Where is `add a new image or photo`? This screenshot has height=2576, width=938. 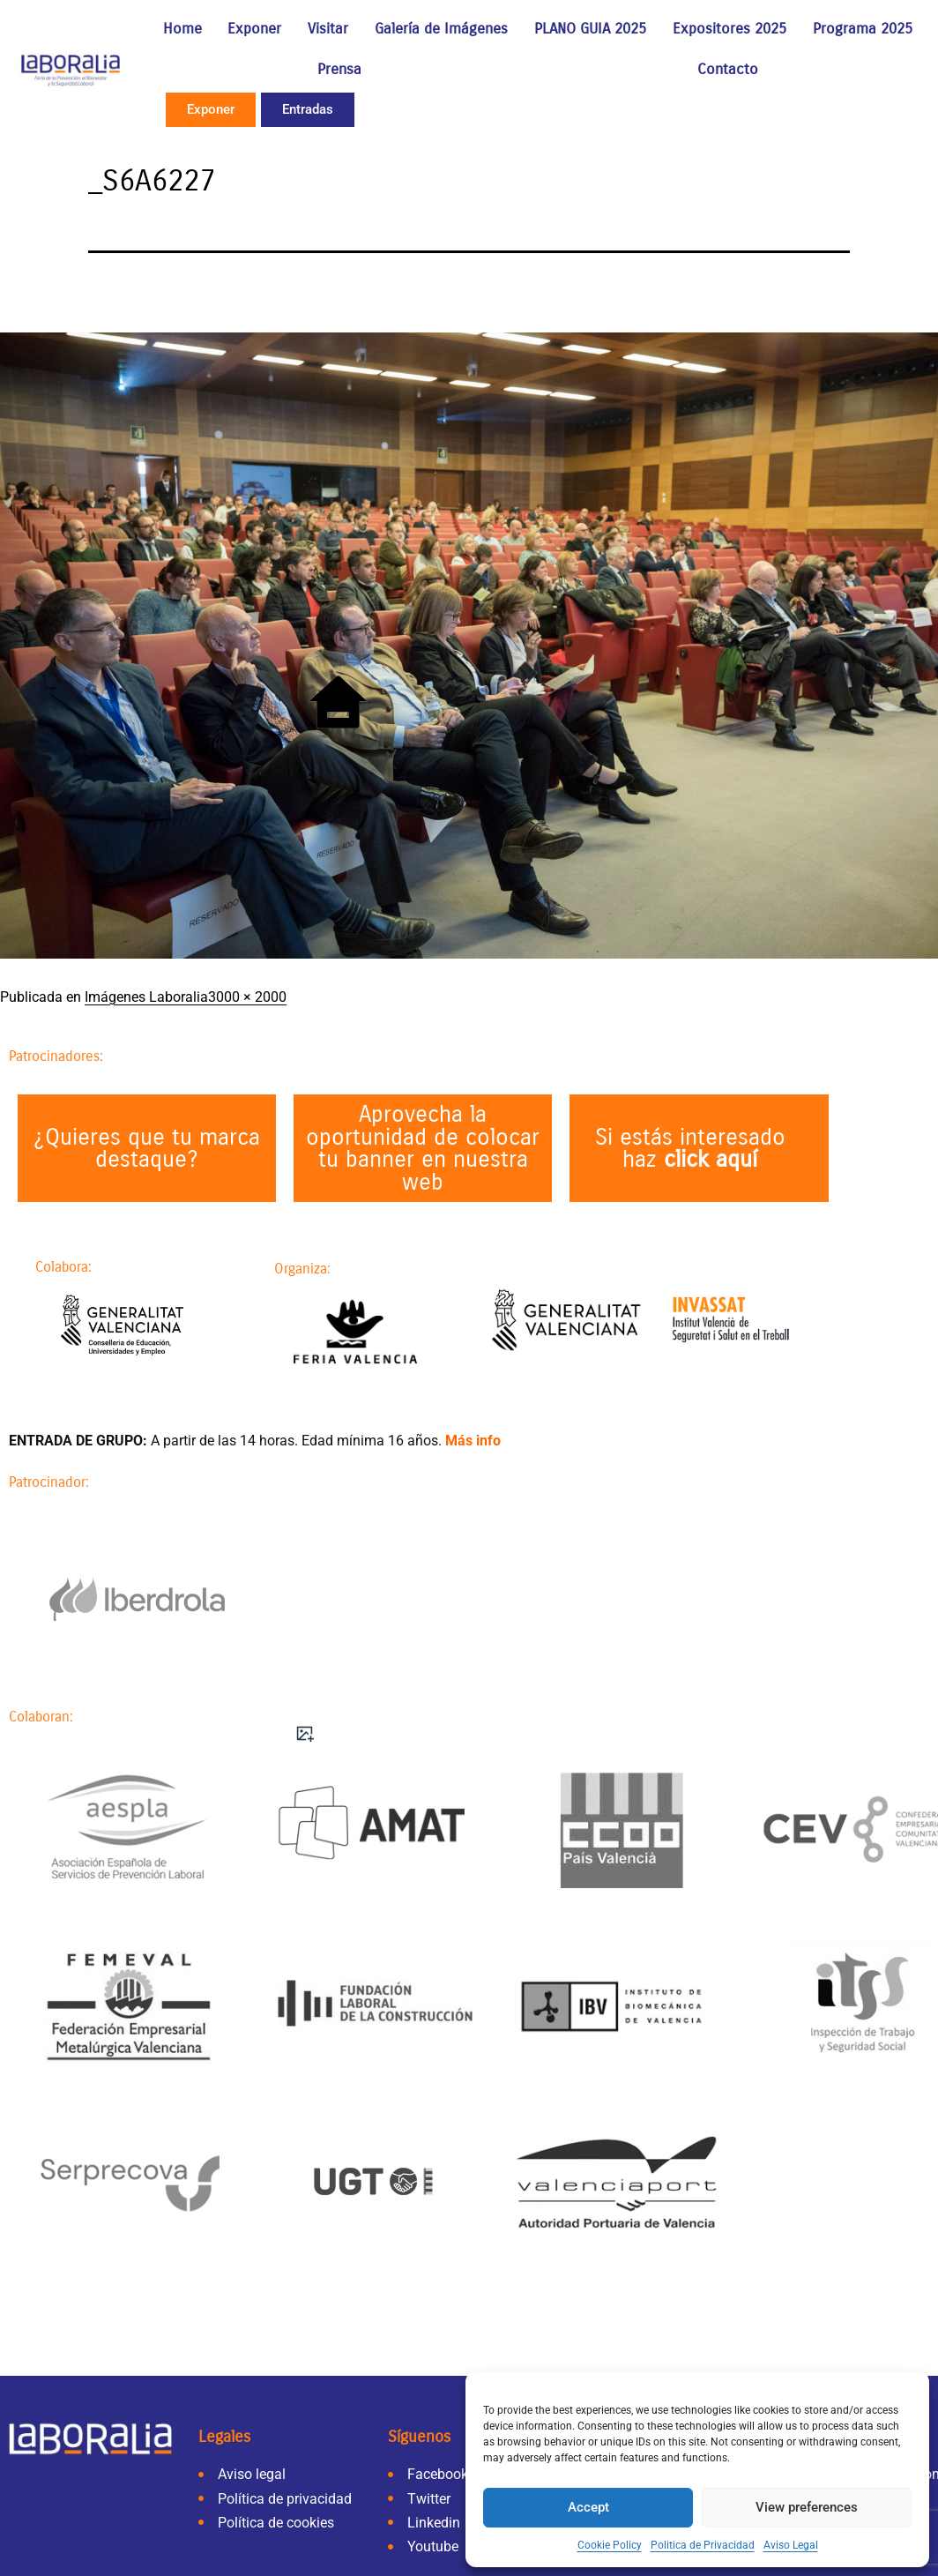
add a new image or photo is located at coordinates (304, 1733).